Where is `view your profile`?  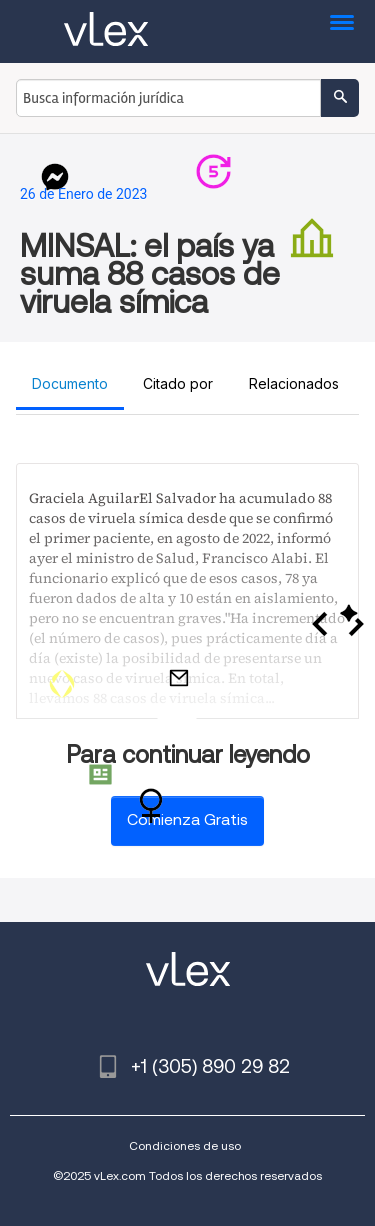 view your profile is located at coordinates (100, 774).